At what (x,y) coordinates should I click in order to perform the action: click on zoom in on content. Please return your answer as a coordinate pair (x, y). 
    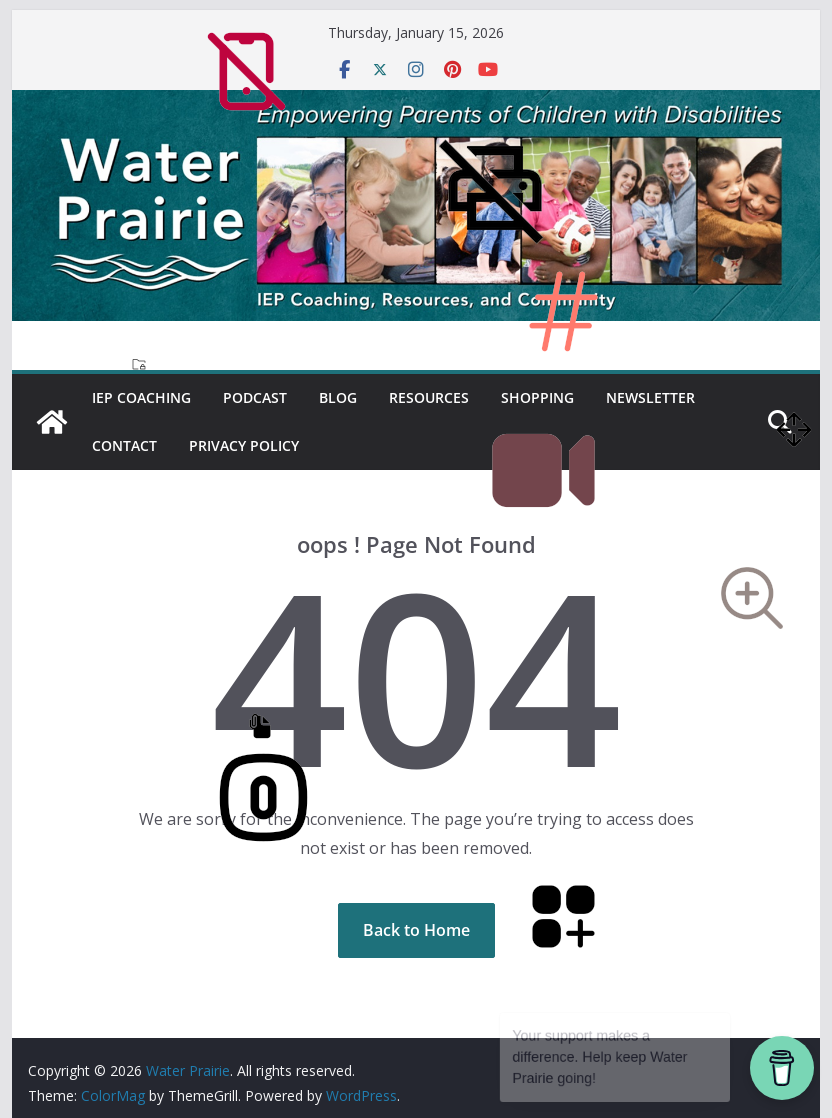
    Looking at the image, I should click on (752, 598).